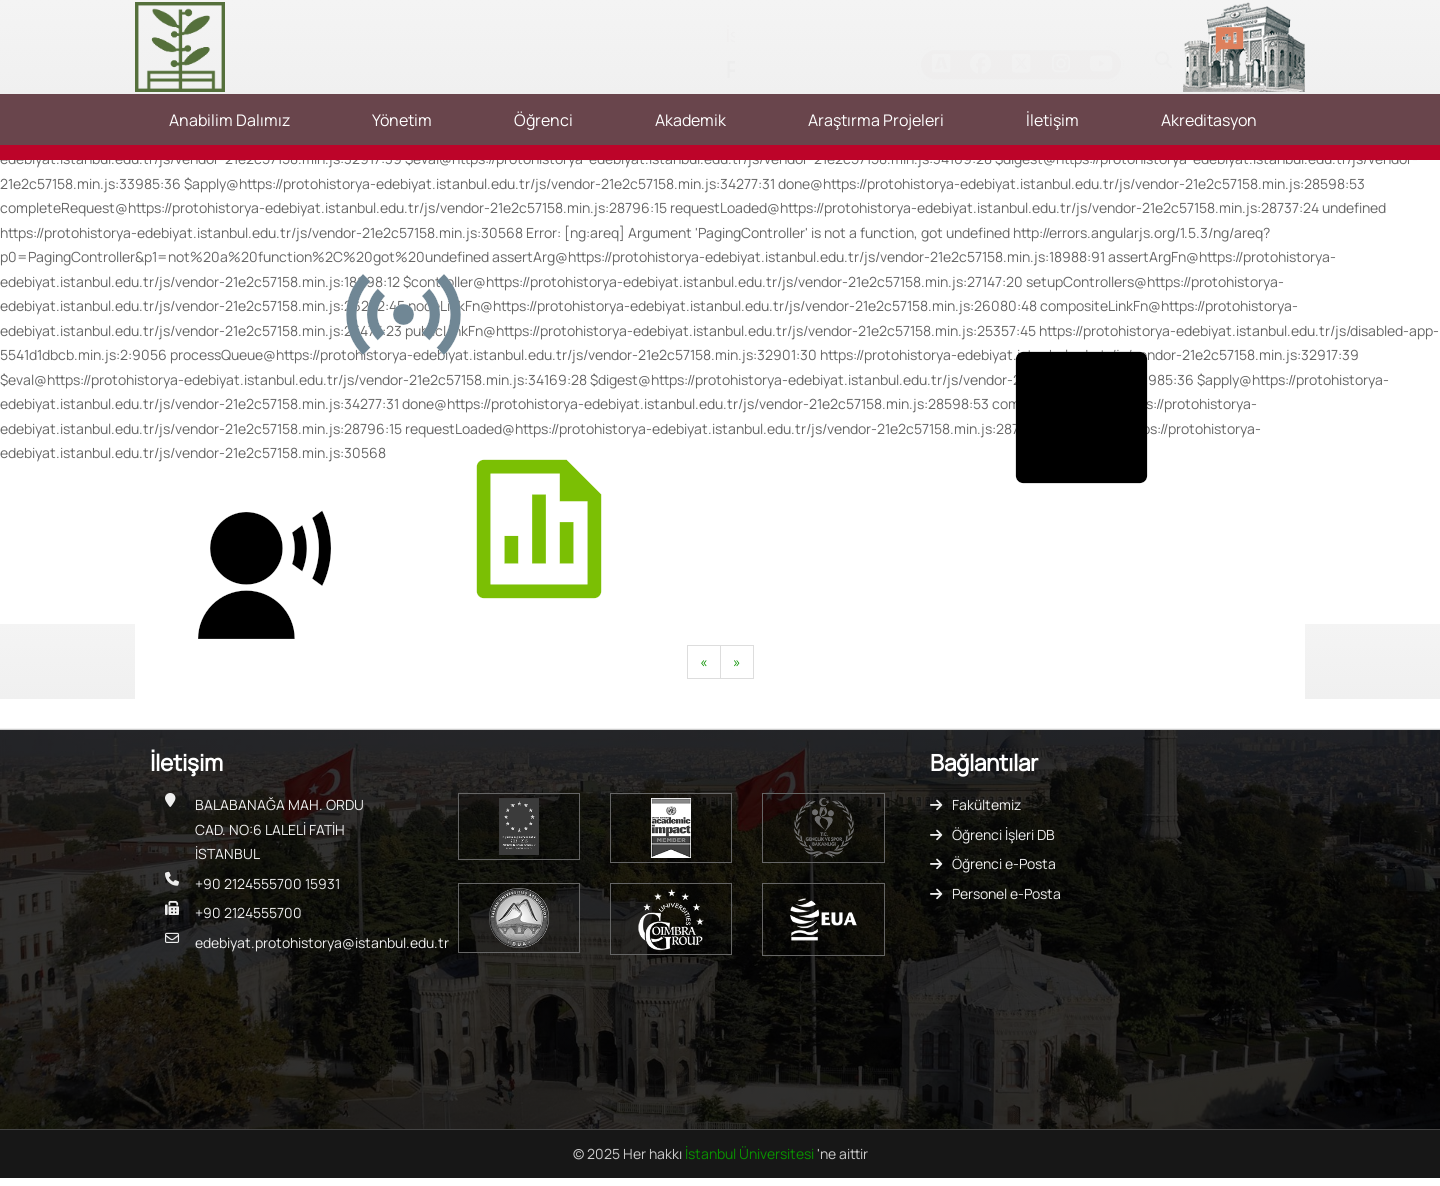 This screenshot has width=1440, height=1186. Describe the element at coordinates (1229, 39) in the screenshot. I see `add a follow-up message to a conversation` at that location.